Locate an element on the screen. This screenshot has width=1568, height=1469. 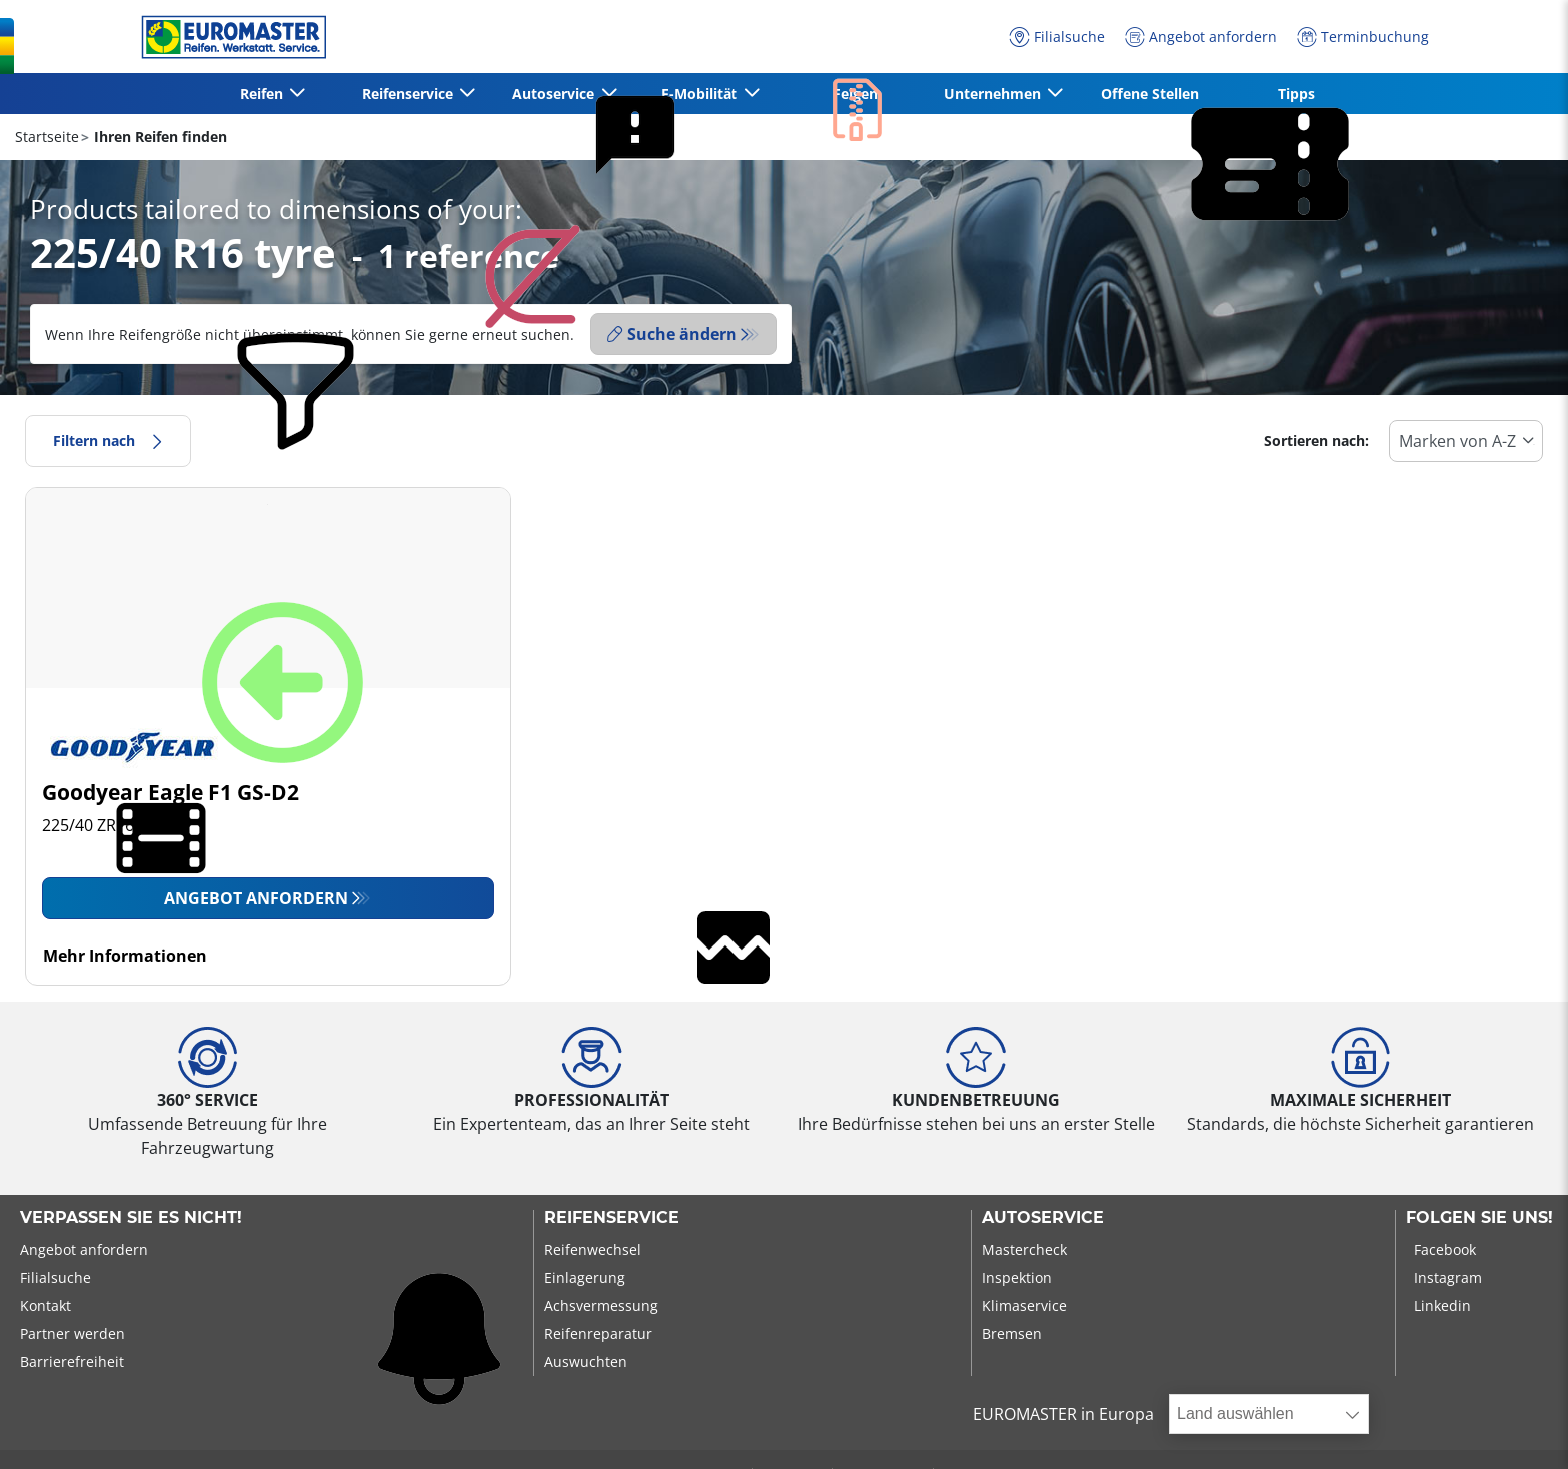
view notifications is located at coordinates (439, 1339).